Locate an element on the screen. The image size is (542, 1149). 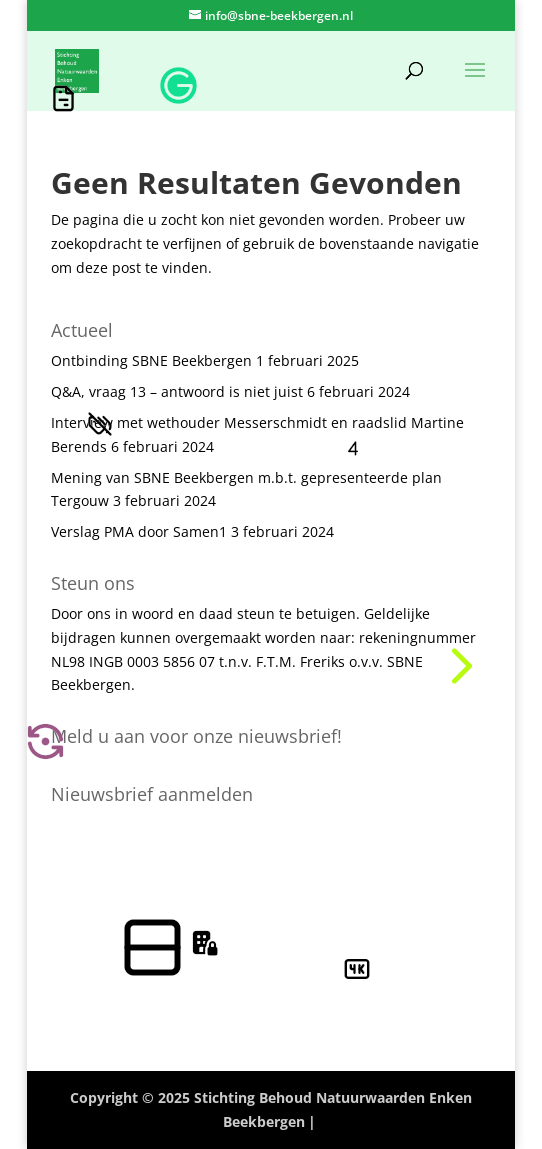
disable or remove tags is located at coordinates (100, 424).